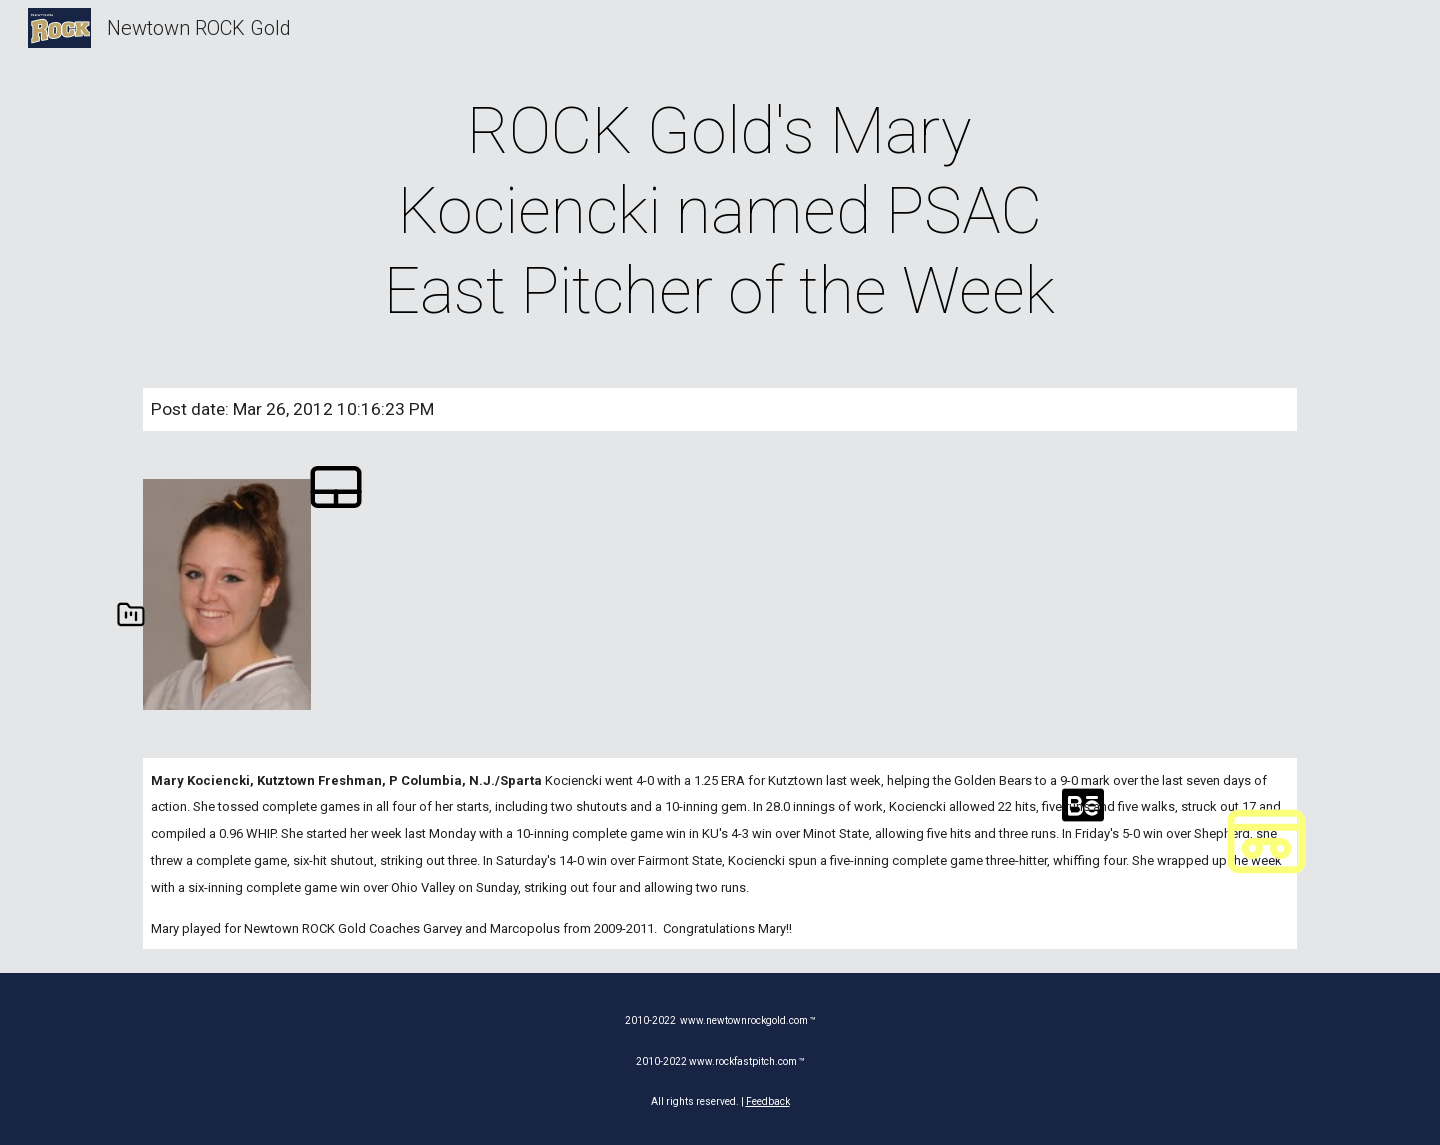 The width and height of the screenshot is (1440, 1145). What do you see at coordinates (336, 487) in the screenshot?
I see `access touchpad settings` at bounding box center [336, 487].